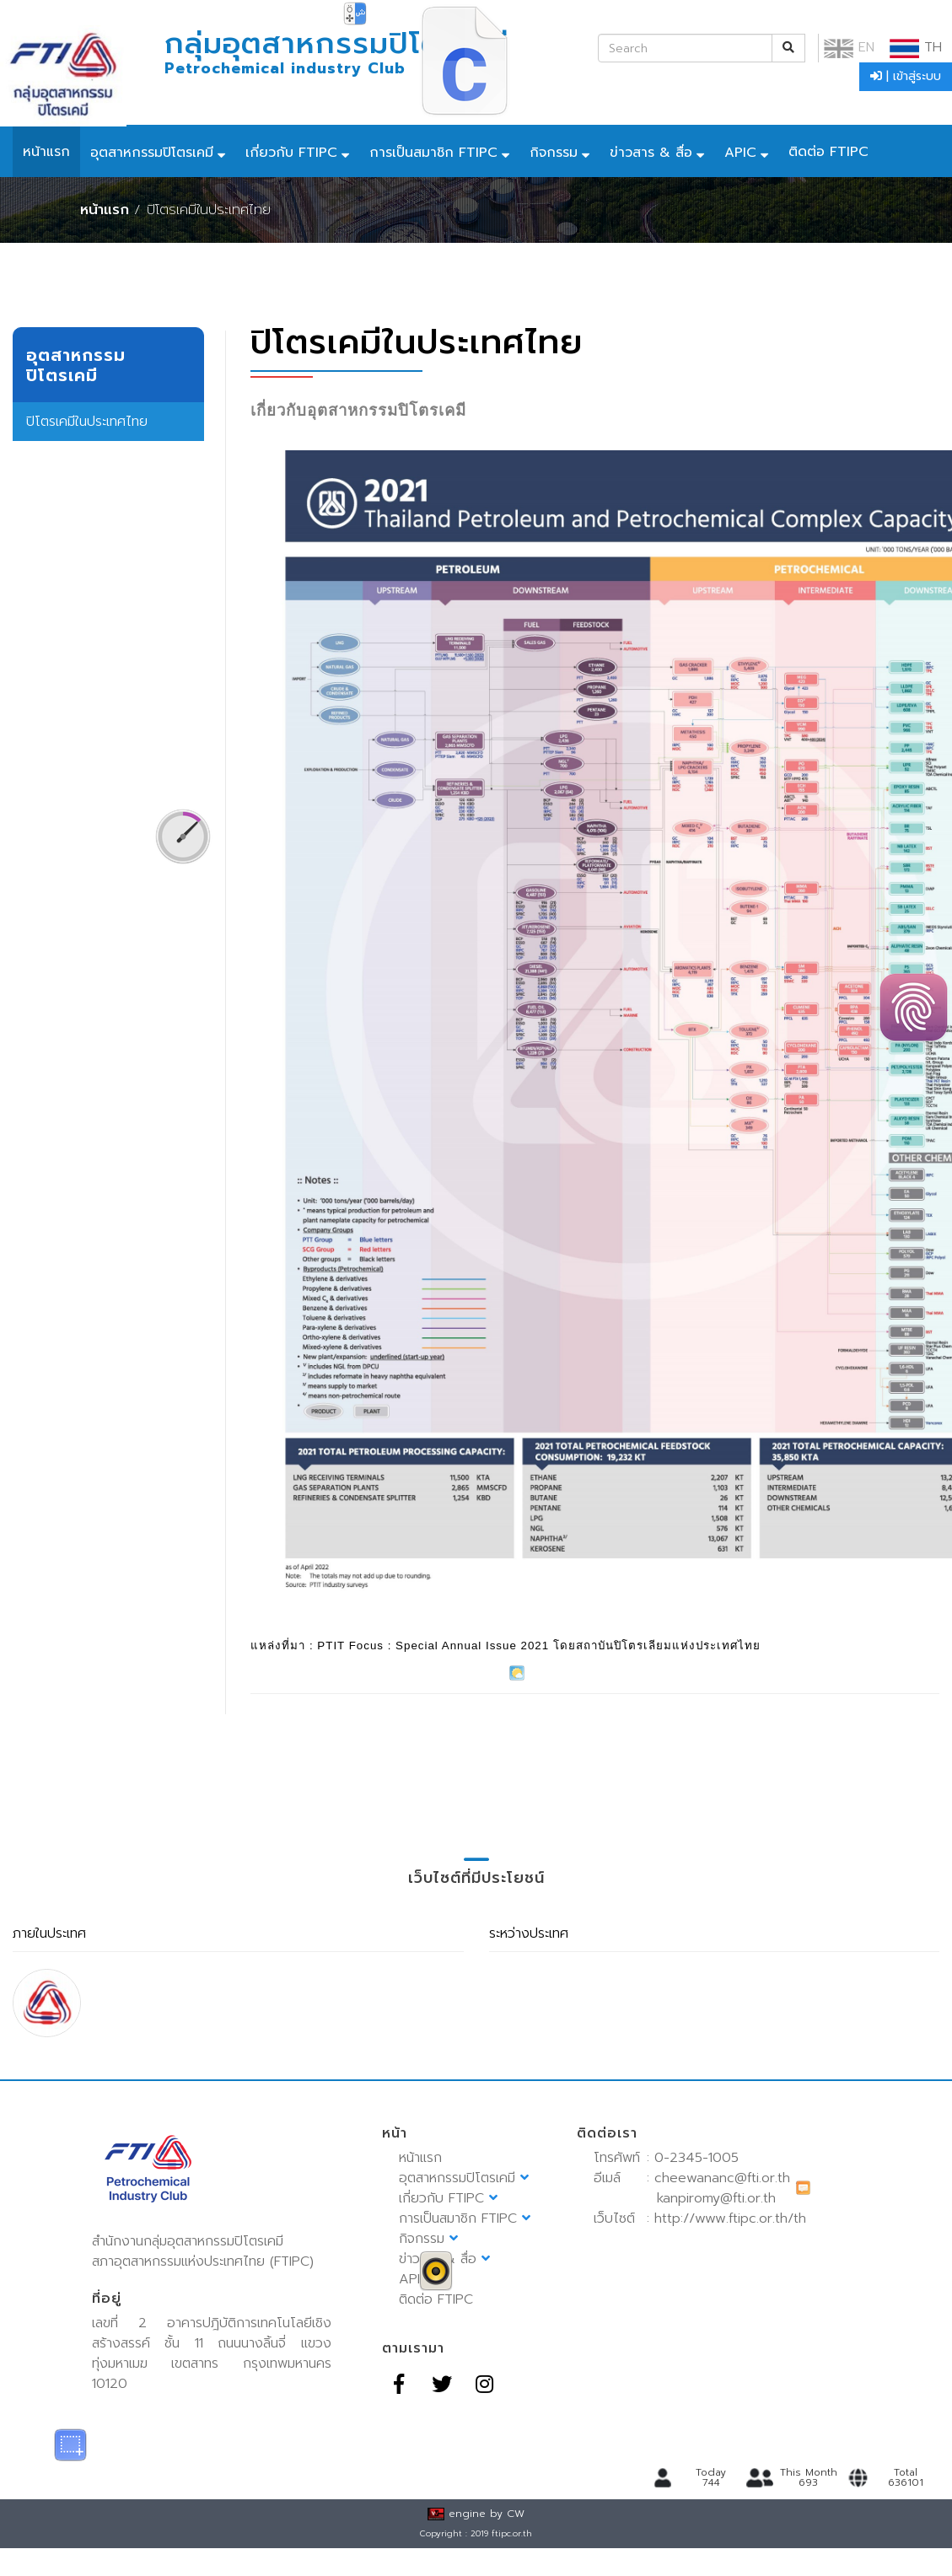 This screenshot has height=2576, width=952. What do you see at coordinates (803, 2187) in the screenshot?
I see `open chatty messaging app` at bounding box center [803, 2187].